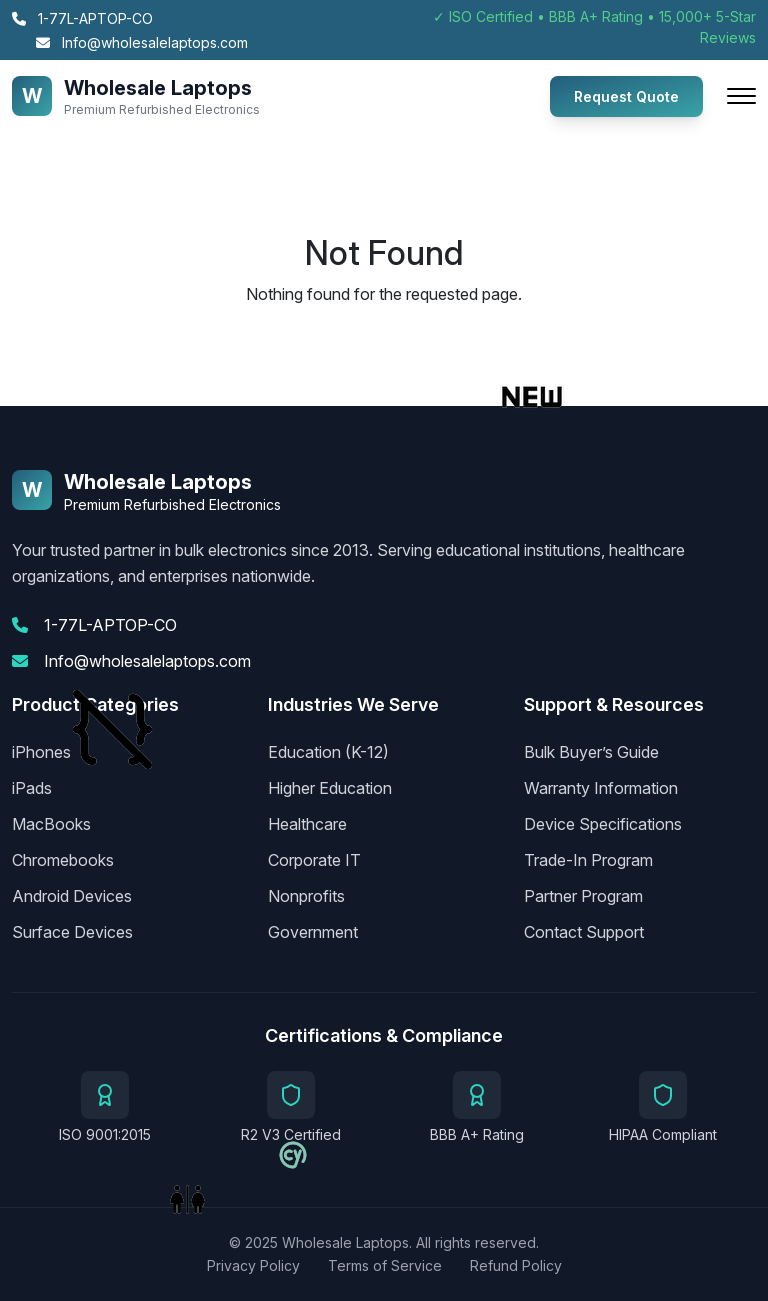  Describe the element at coordinates (112, 729) in the screenshot. I see `disable code formatting or syntax highlighting` at that location.